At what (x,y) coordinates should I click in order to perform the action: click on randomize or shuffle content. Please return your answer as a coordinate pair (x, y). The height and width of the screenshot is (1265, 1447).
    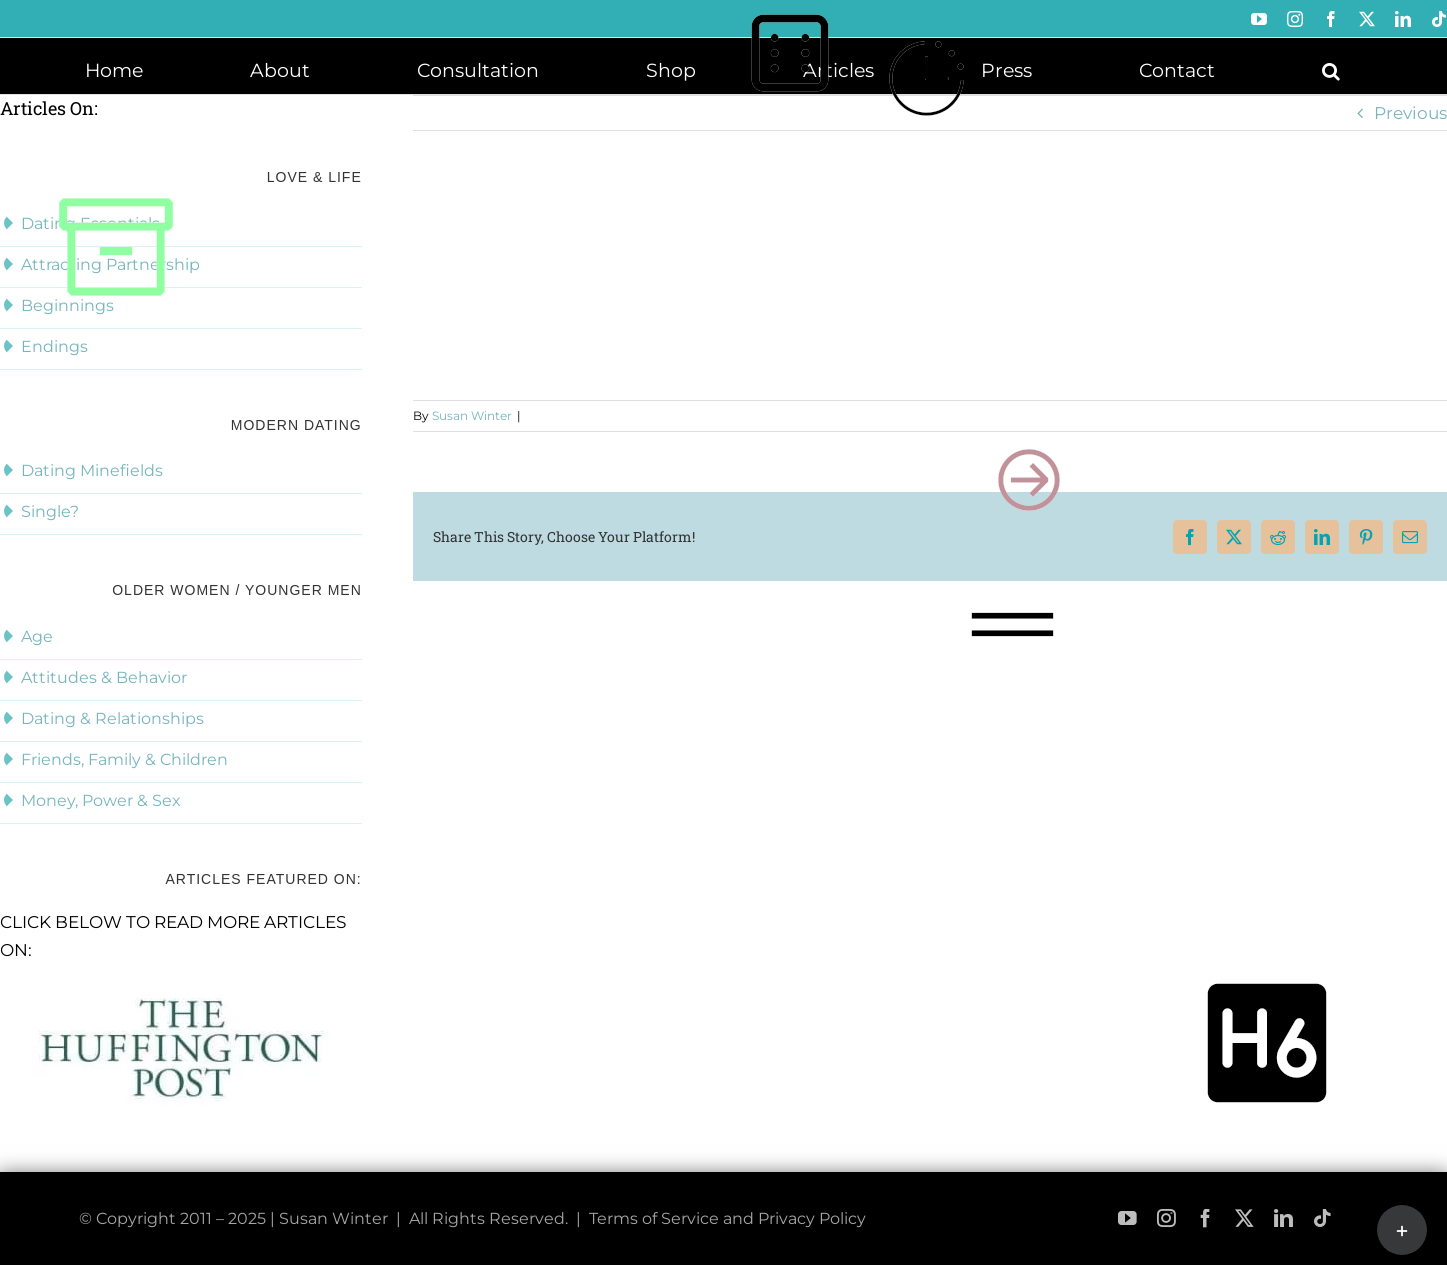
    Looking at the image, I should click on (790, 53).